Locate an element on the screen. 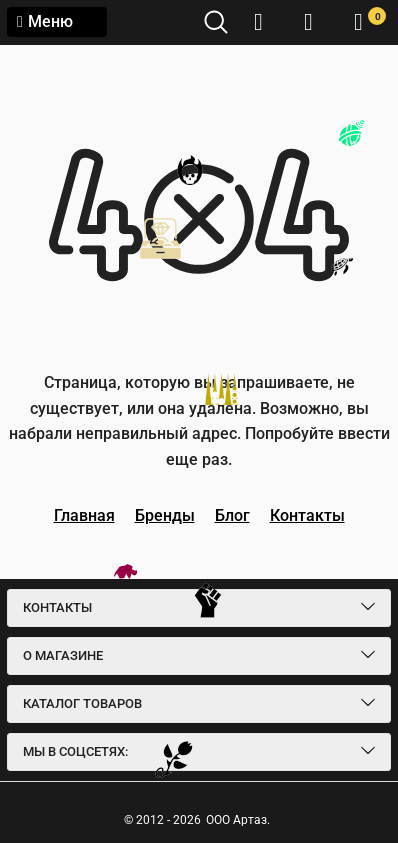 This screenshot has height=843, width=398. indicates a closed or dormant plant in a gardening game is located at coordinates (174, 760).